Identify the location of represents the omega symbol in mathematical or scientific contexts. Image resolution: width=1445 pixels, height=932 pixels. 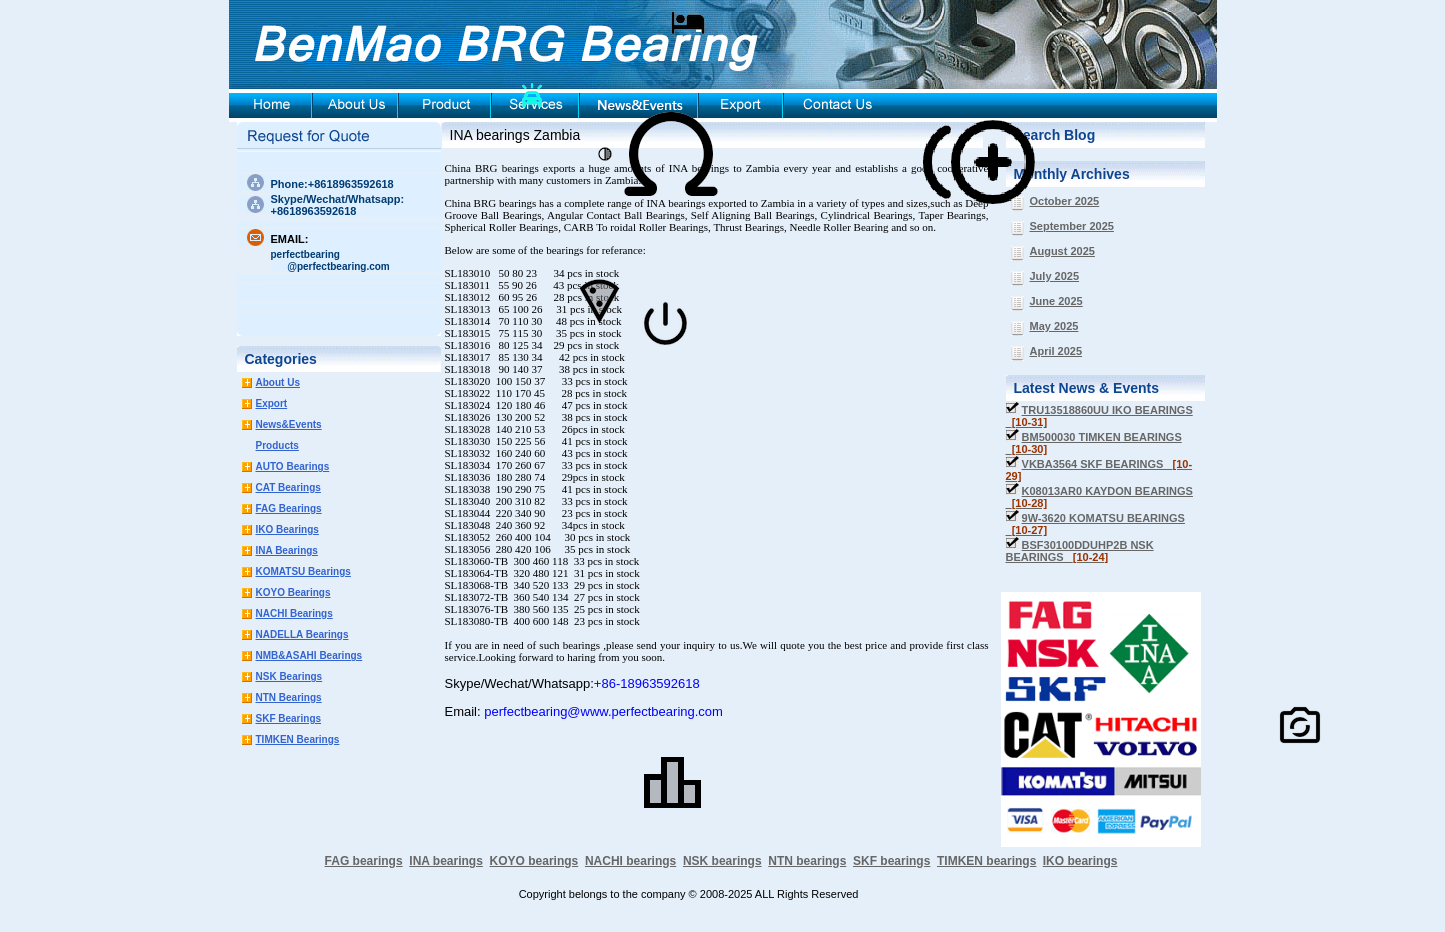
(671, 154).